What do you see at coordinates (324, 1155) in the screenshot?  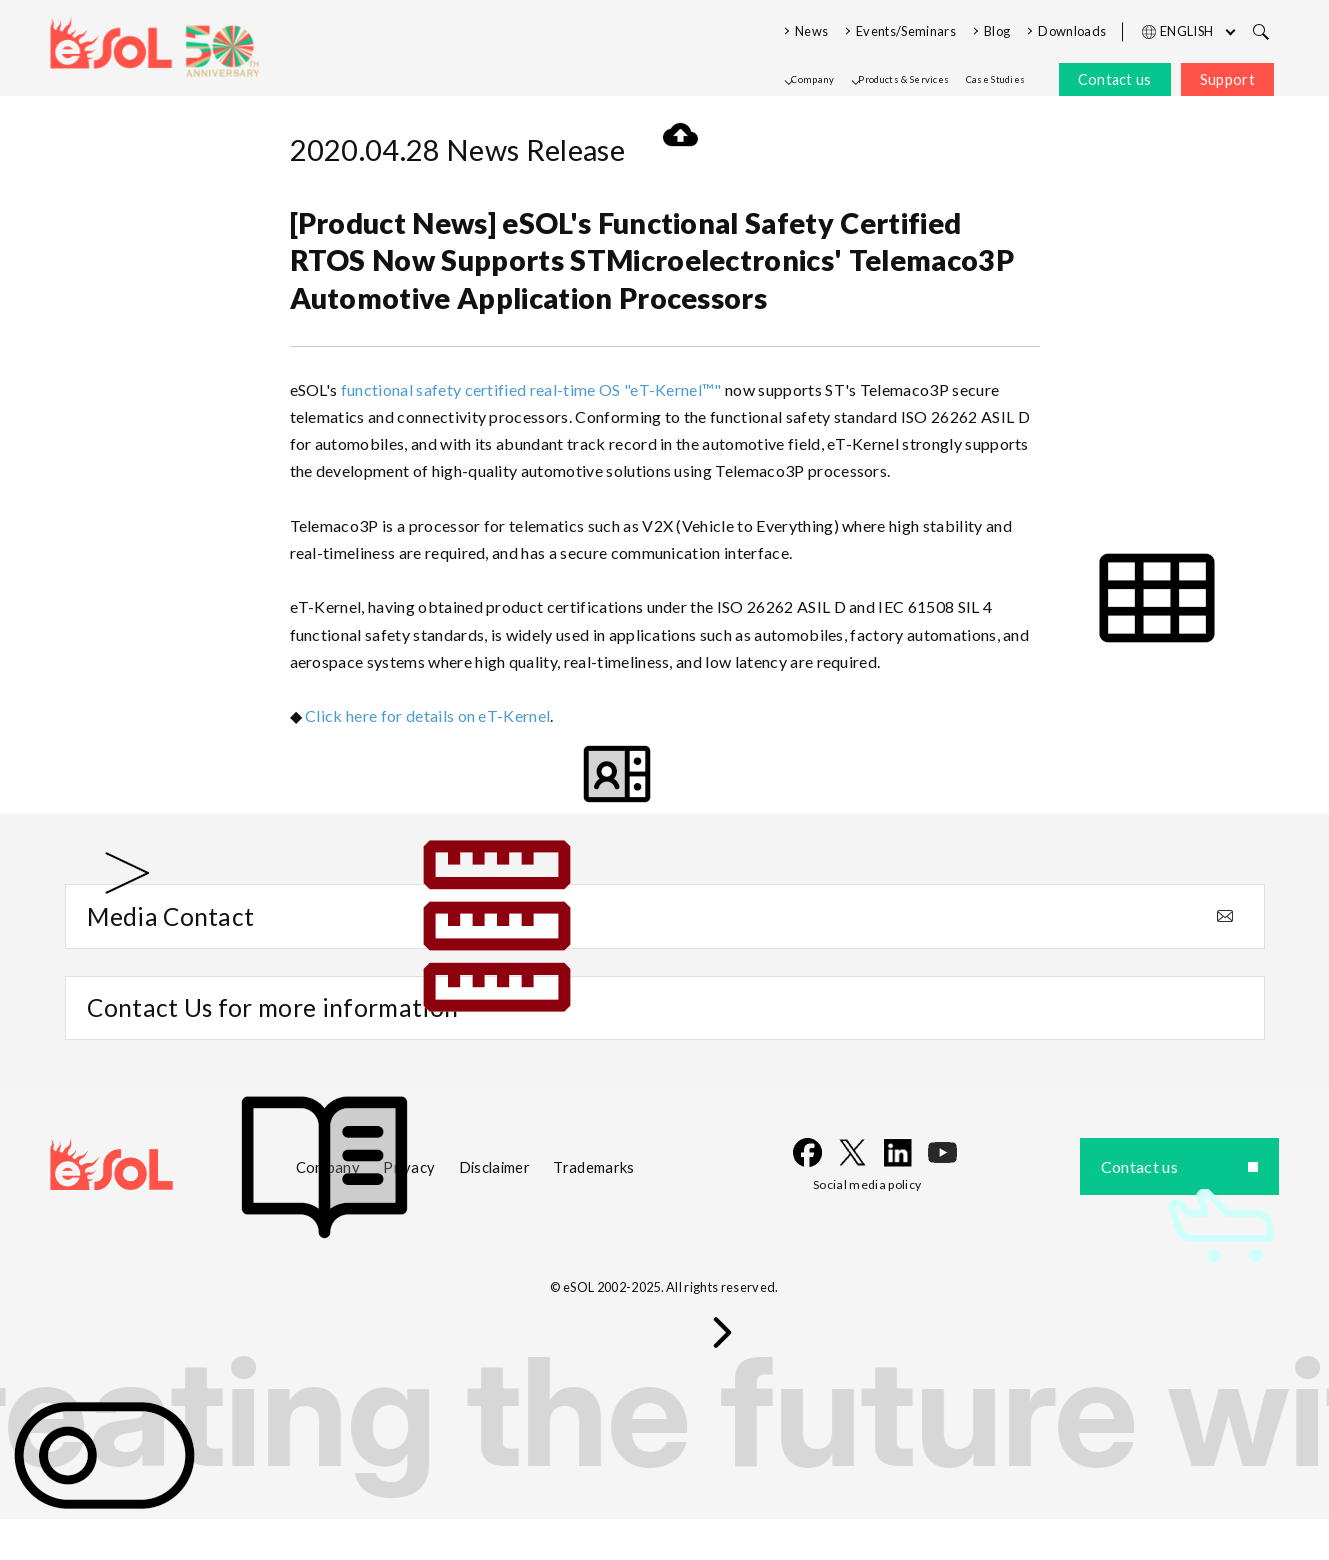 I see `open reading mode or e-reader` at bounding box center [324, 1155].